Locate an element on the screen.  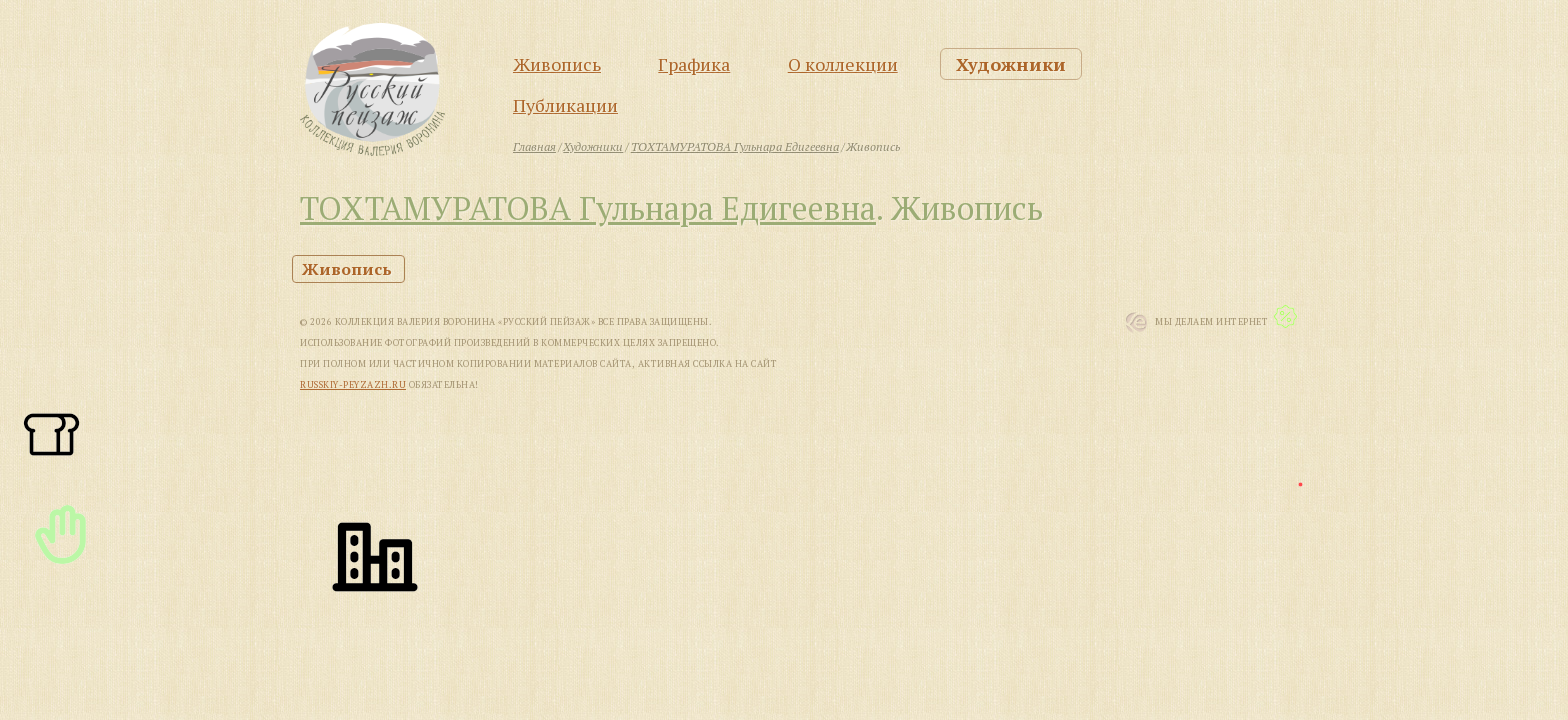
browse bakery or bread products is located at coordinates (52, 434).